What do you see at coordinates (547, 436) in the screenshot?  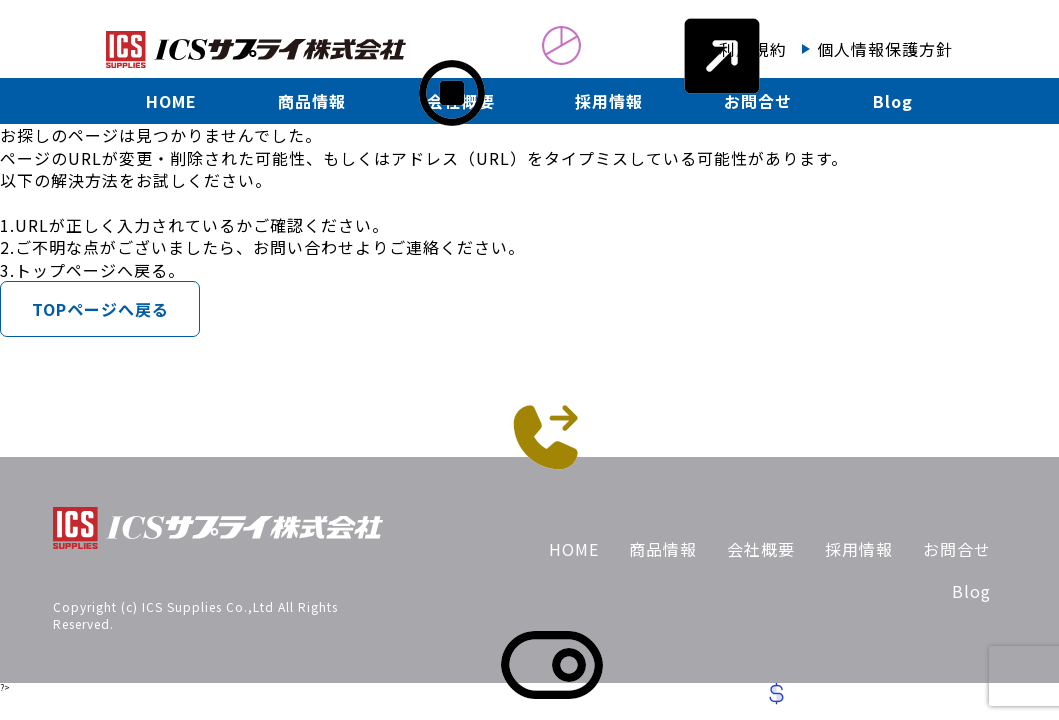 I see `transfer an active call to another person` at bounding box center [547, 436].